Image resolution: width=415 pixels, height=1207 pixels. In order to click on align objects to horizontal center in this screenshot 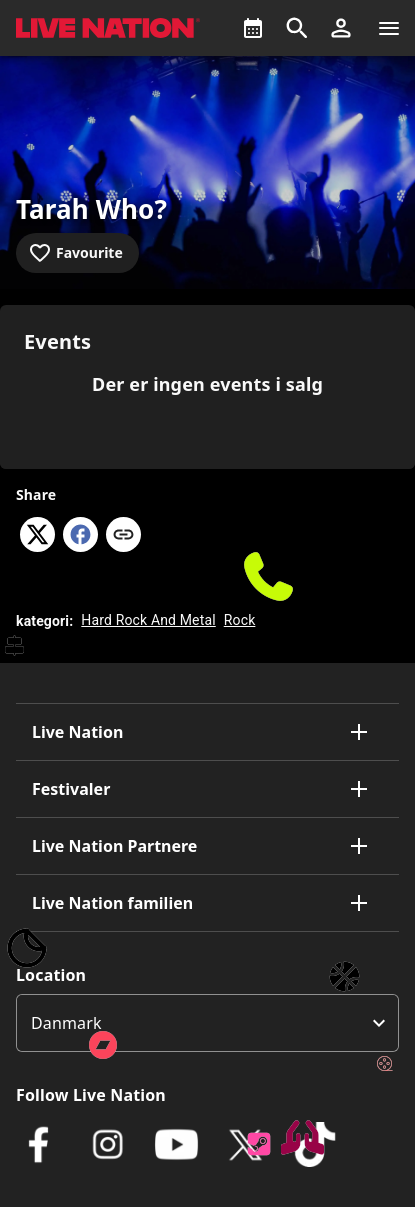, I will do `click(14, 645)`.